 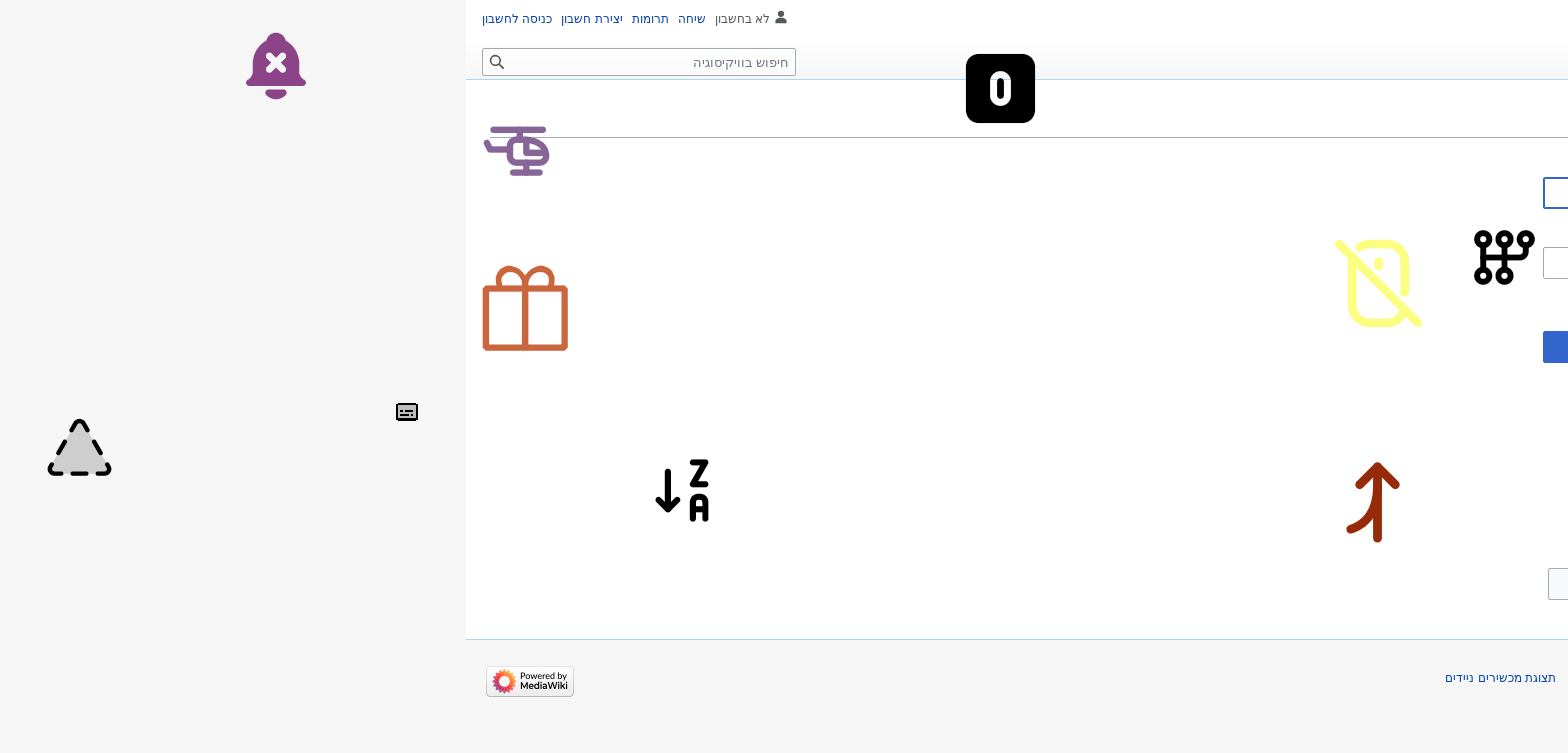 I want to click on indicates zero items or empty count, so click(x=1000, y=88).